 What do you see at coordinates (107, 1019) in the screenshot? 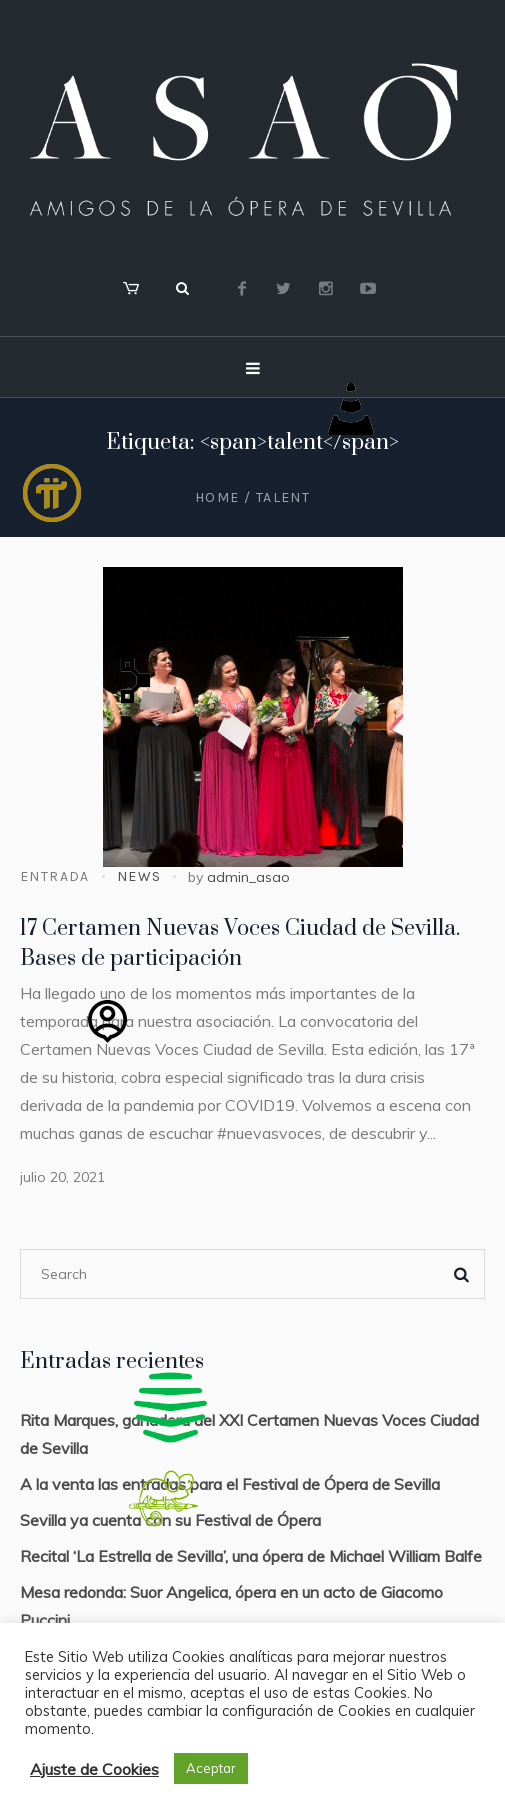
I see `view user location on map` at bounding box center [107, 1019].